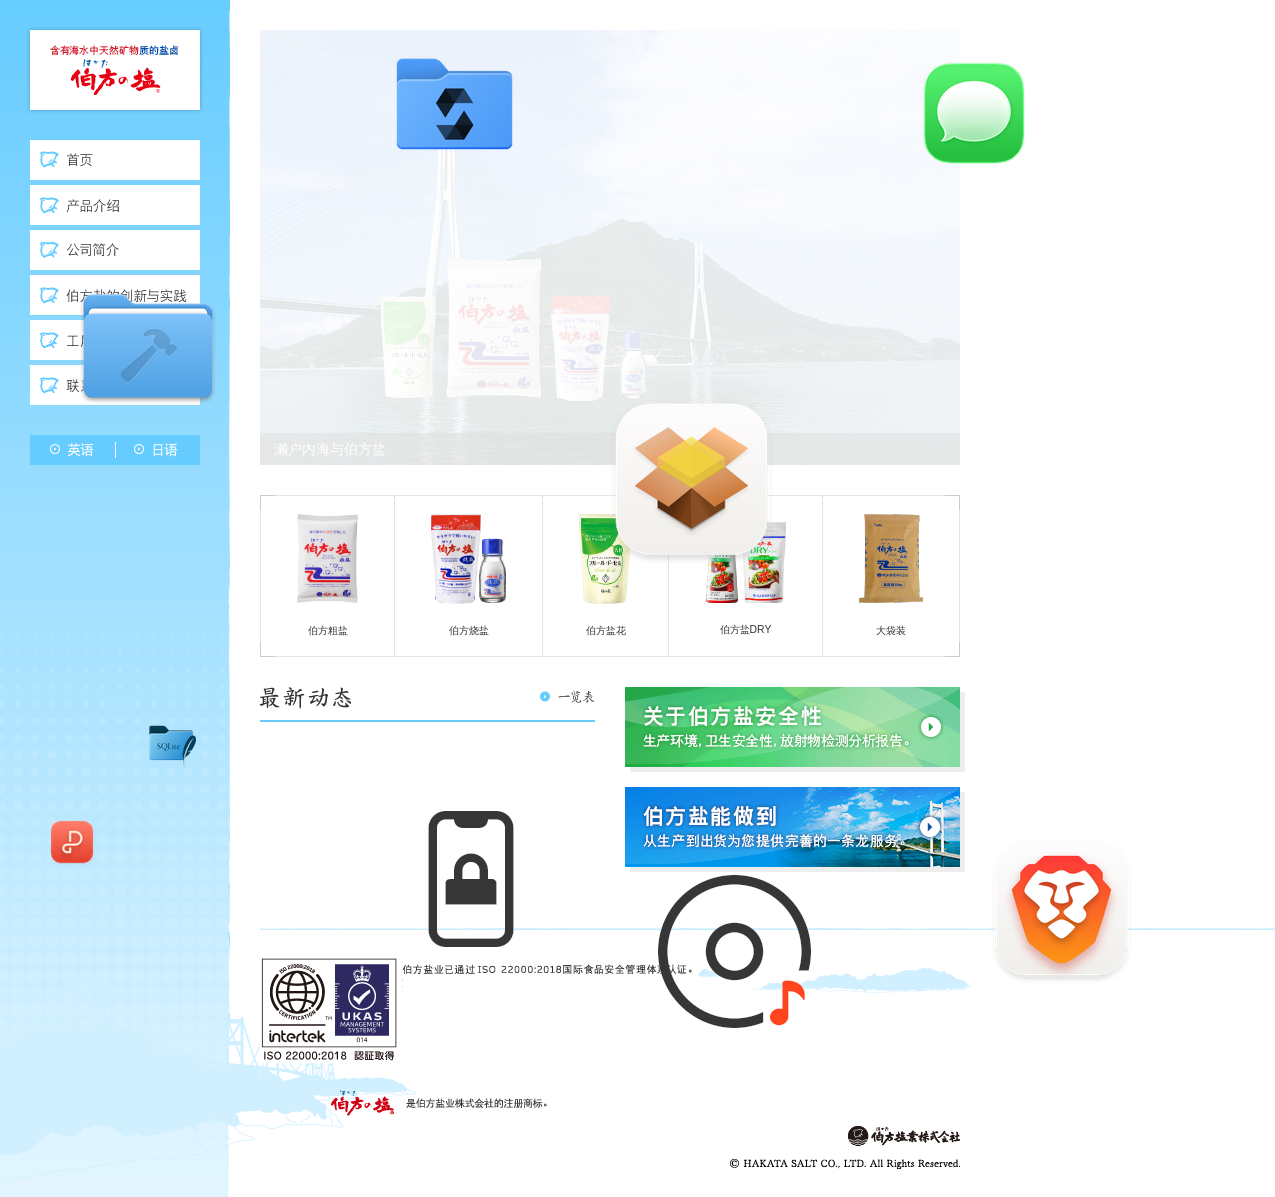  What do you see at coordinates (171, 744) in the screenshot?
I see `open folder containing SQLite database files` at bounding box center [171, 744].